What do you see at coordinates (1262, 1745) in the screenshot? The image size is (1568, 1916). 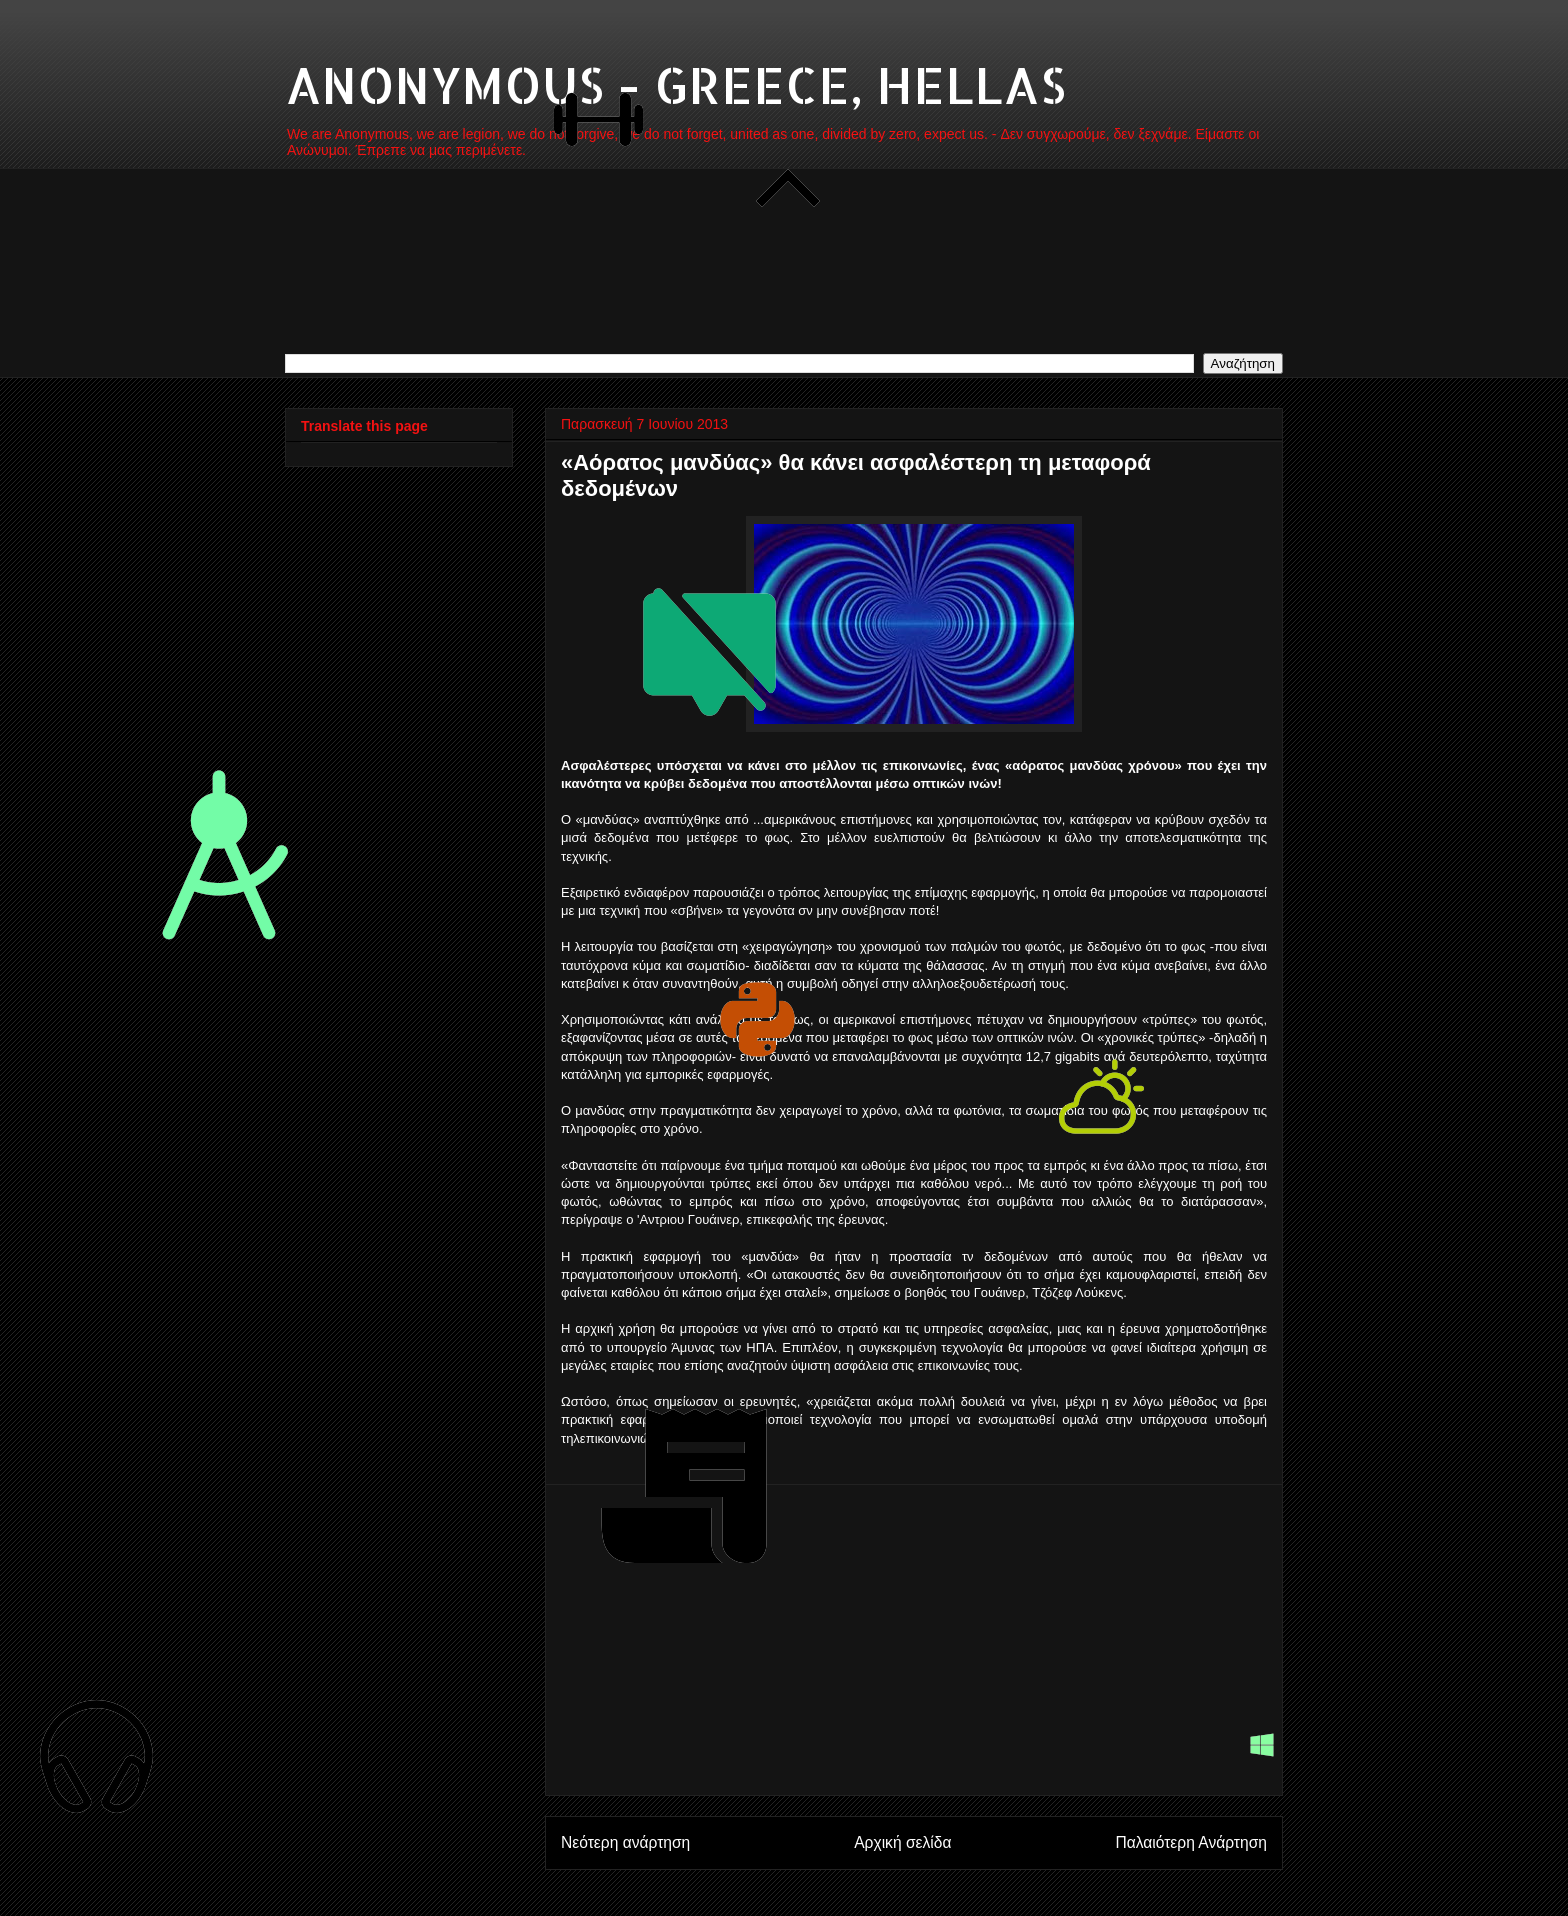 I see `open windows-specific settings or features` at bounding box center [1262, 1745].